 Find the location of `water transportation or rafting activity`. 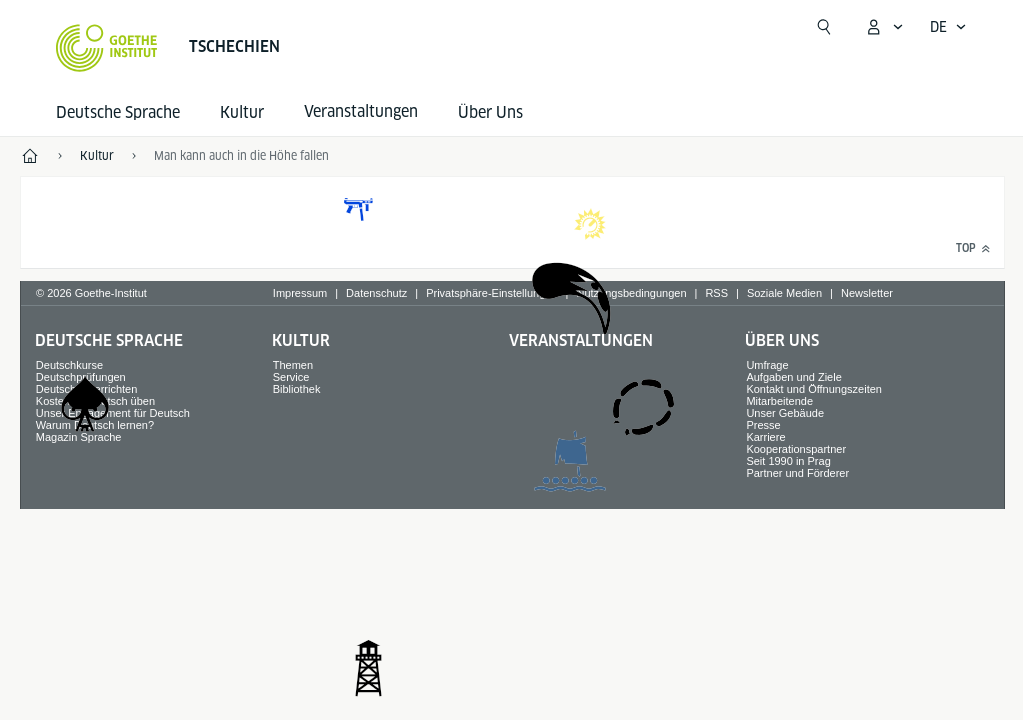

water transportation or rafting activity is located at coordinates (570, 461).